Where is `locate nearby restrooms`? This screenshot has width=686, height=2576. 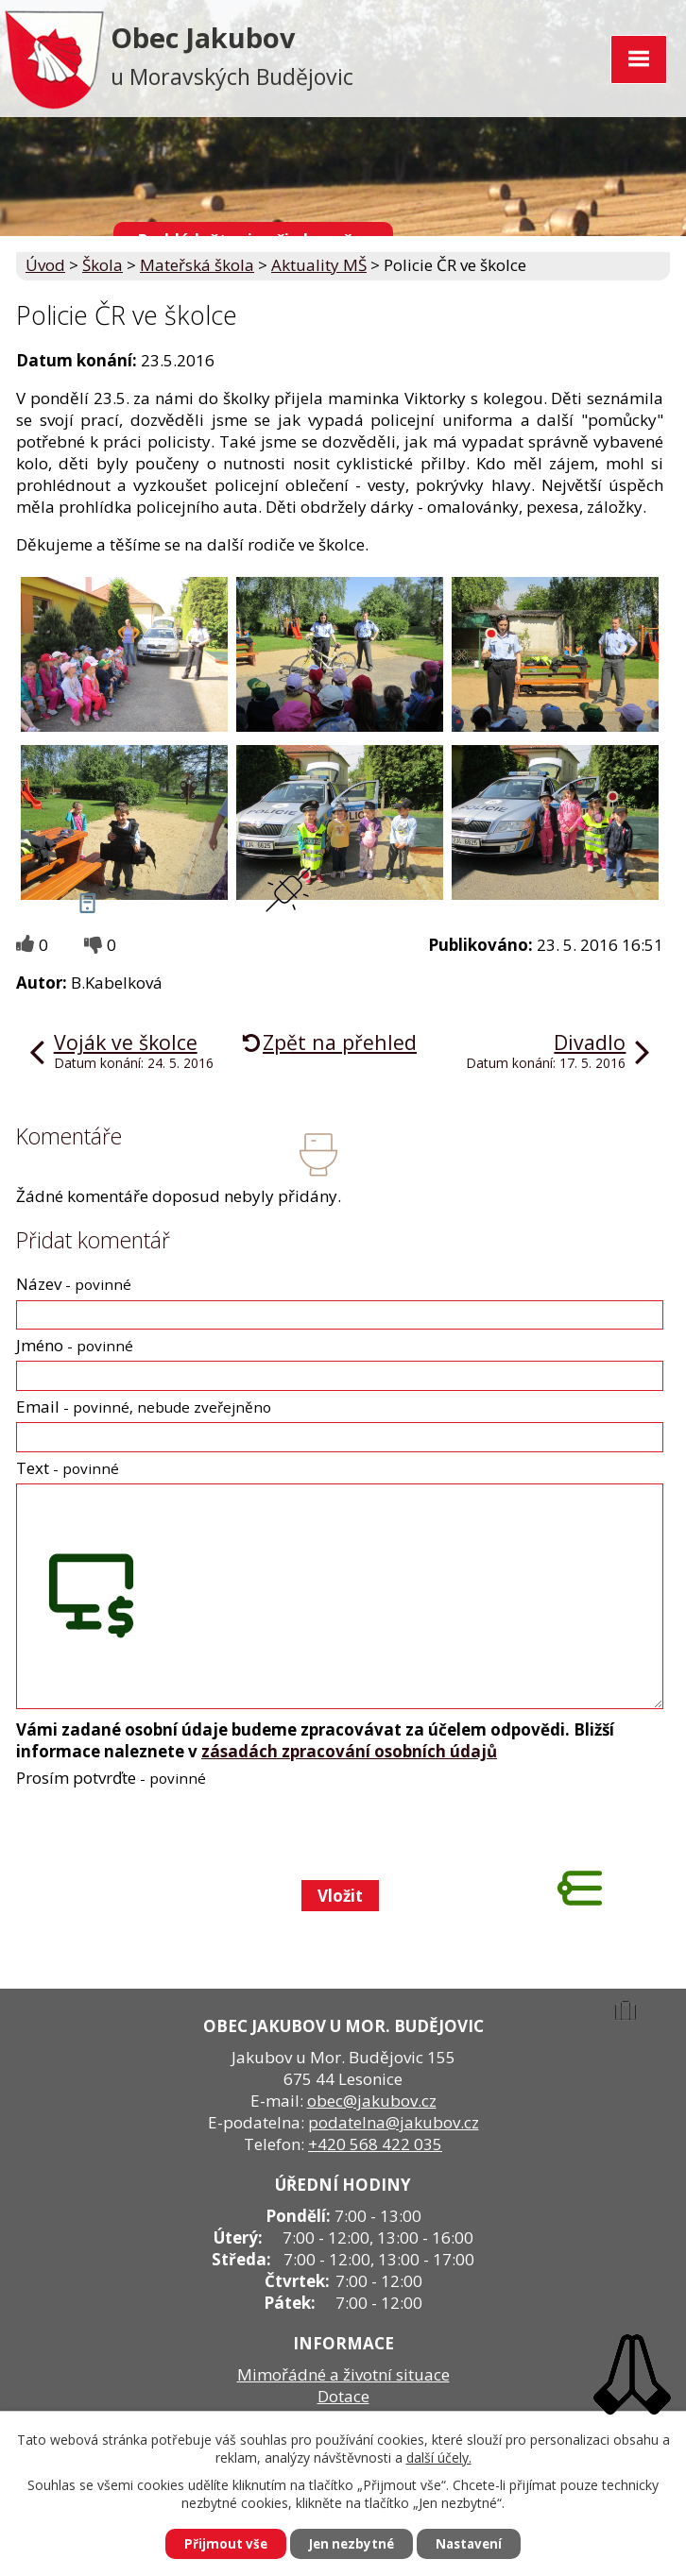
locate nearby restrooms is located at coordinates (318, 1154).